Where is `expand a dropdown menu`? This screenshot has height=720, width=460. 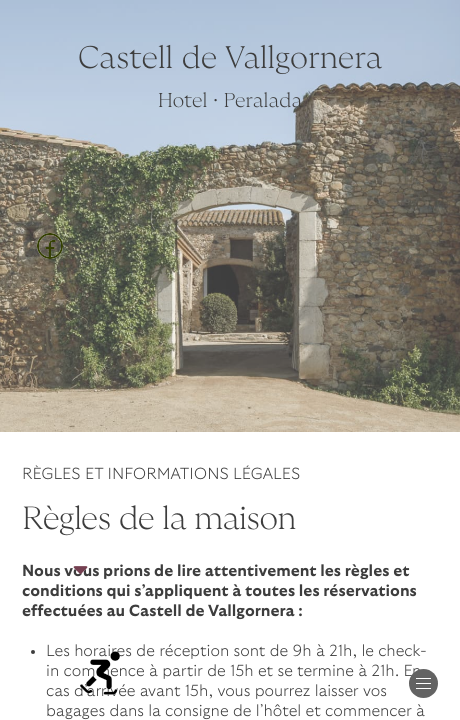 expand a dropdown menu is located at coordinates (80, 569).